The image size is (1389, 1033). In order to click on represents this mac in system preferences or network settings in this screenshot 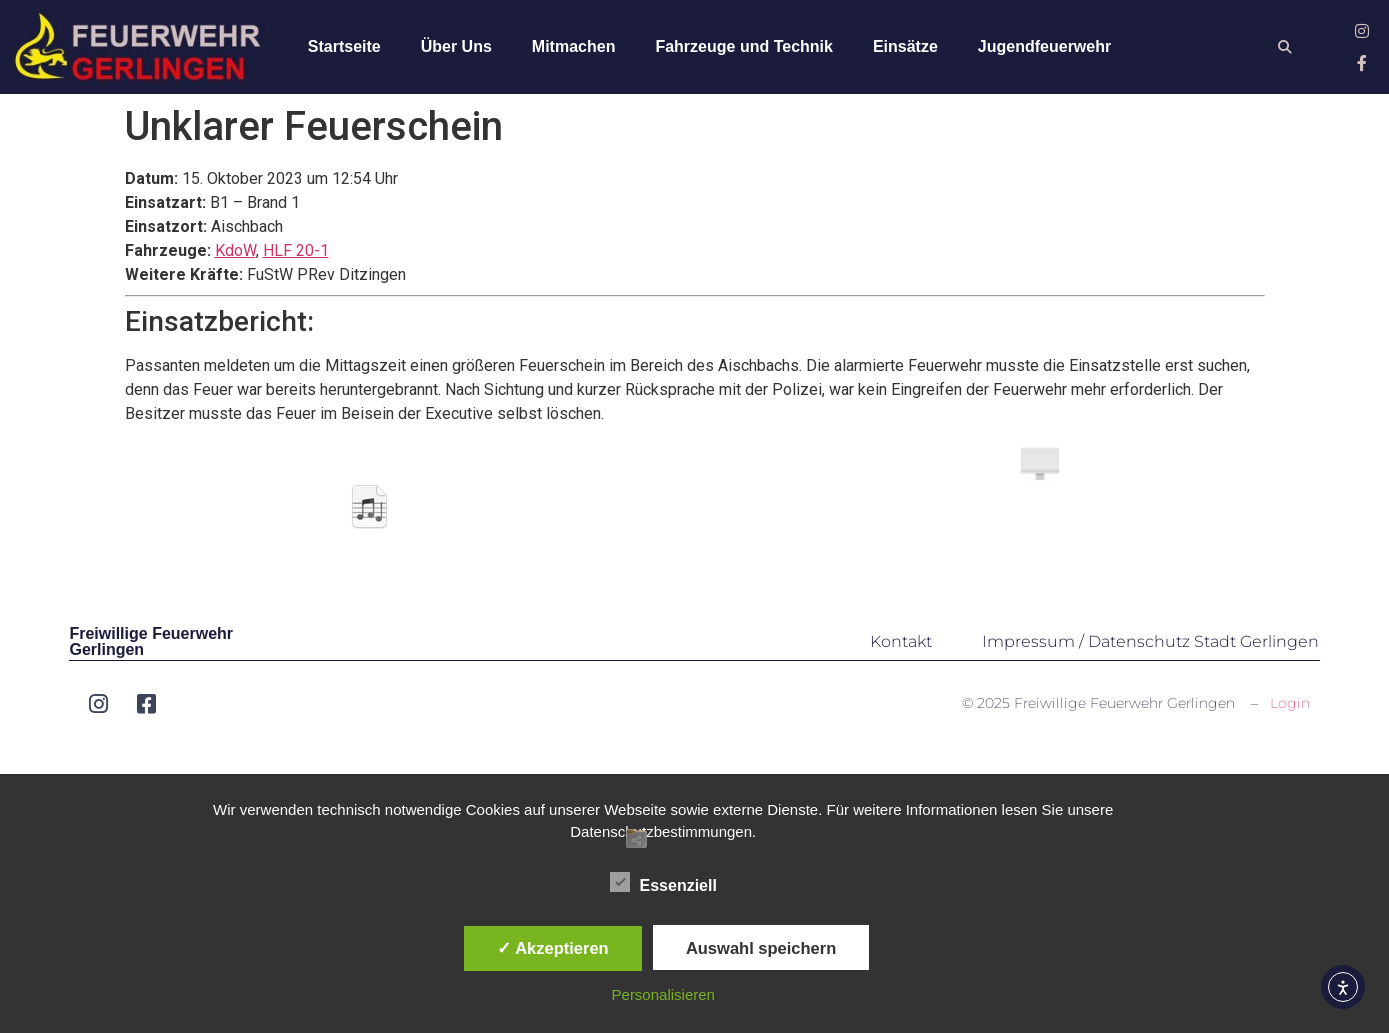, I will do `click(1040, 463)`.